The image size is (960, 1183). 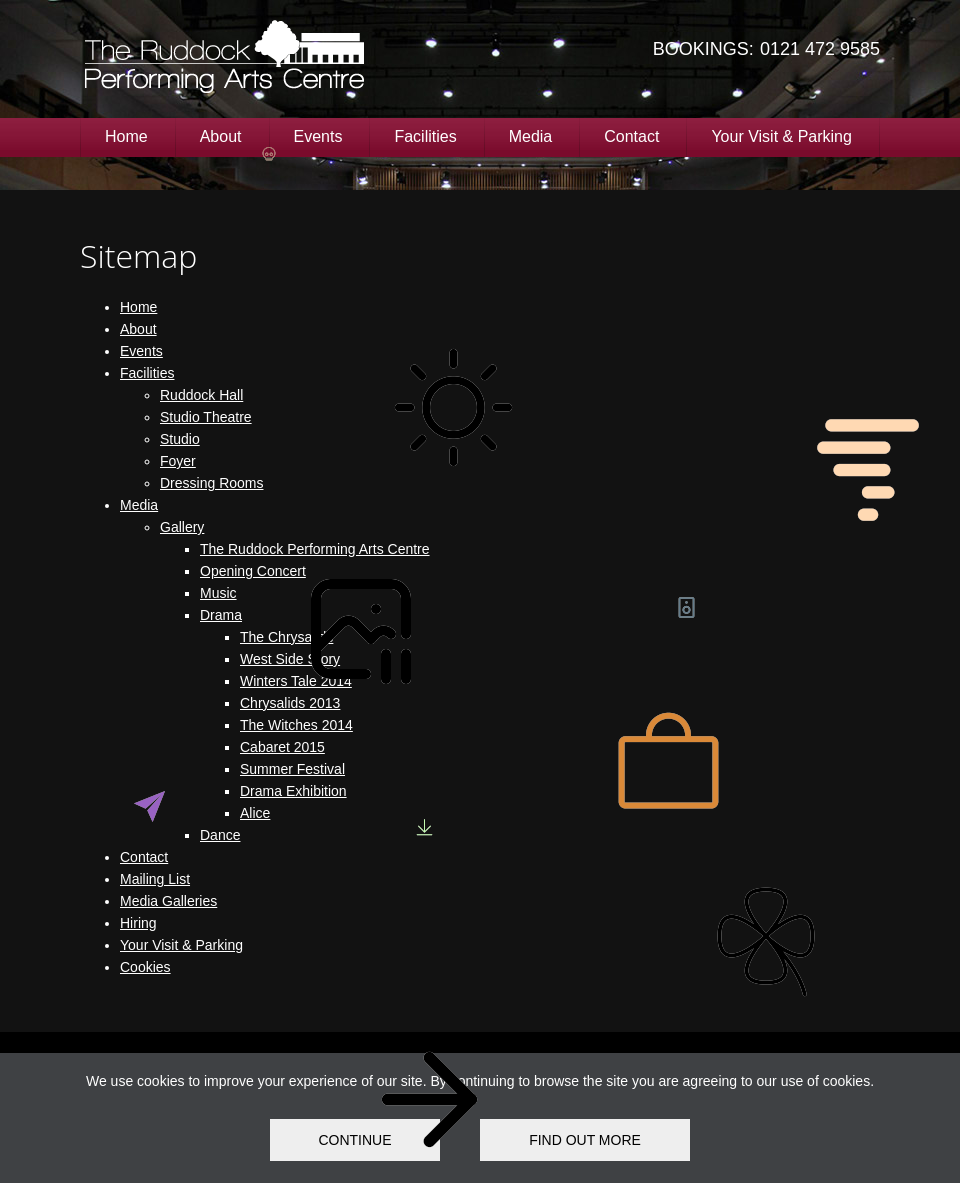 I want to click on switch to light mode, so click(x=453, y=407).